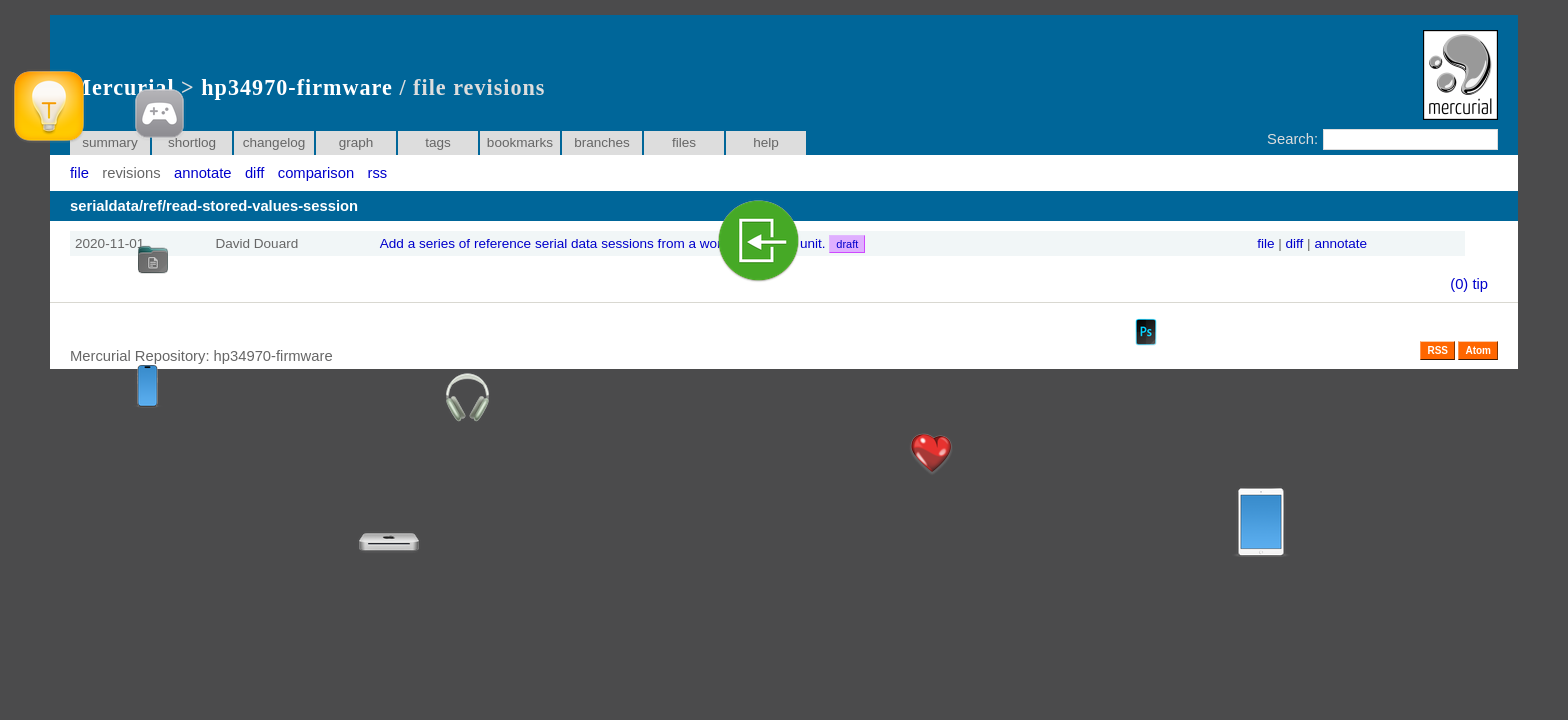 Image resolution: width=1568 pixels, height=720 pixels. I want to click on manage connected iPhone device, so click(147, 386).